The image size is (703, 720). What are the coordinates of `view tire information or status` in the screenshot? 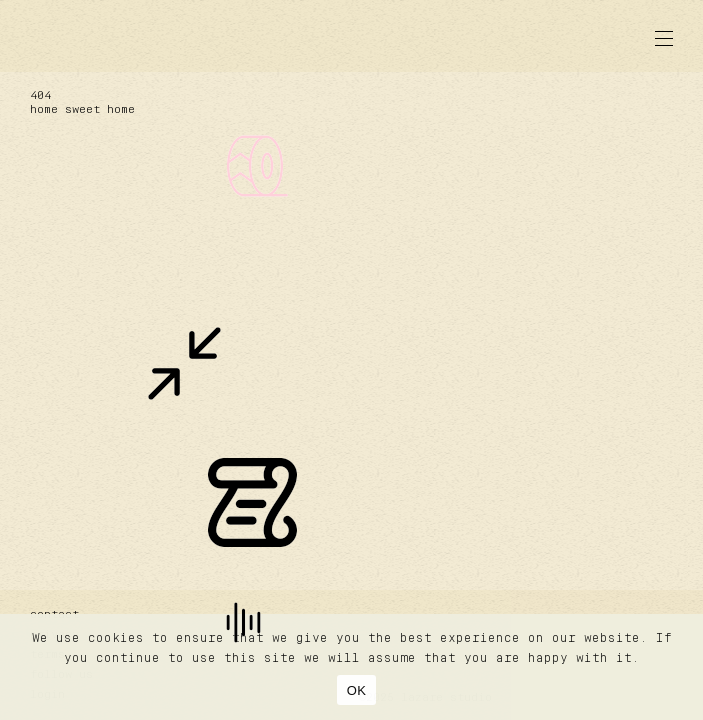 It's located at (255, 166).